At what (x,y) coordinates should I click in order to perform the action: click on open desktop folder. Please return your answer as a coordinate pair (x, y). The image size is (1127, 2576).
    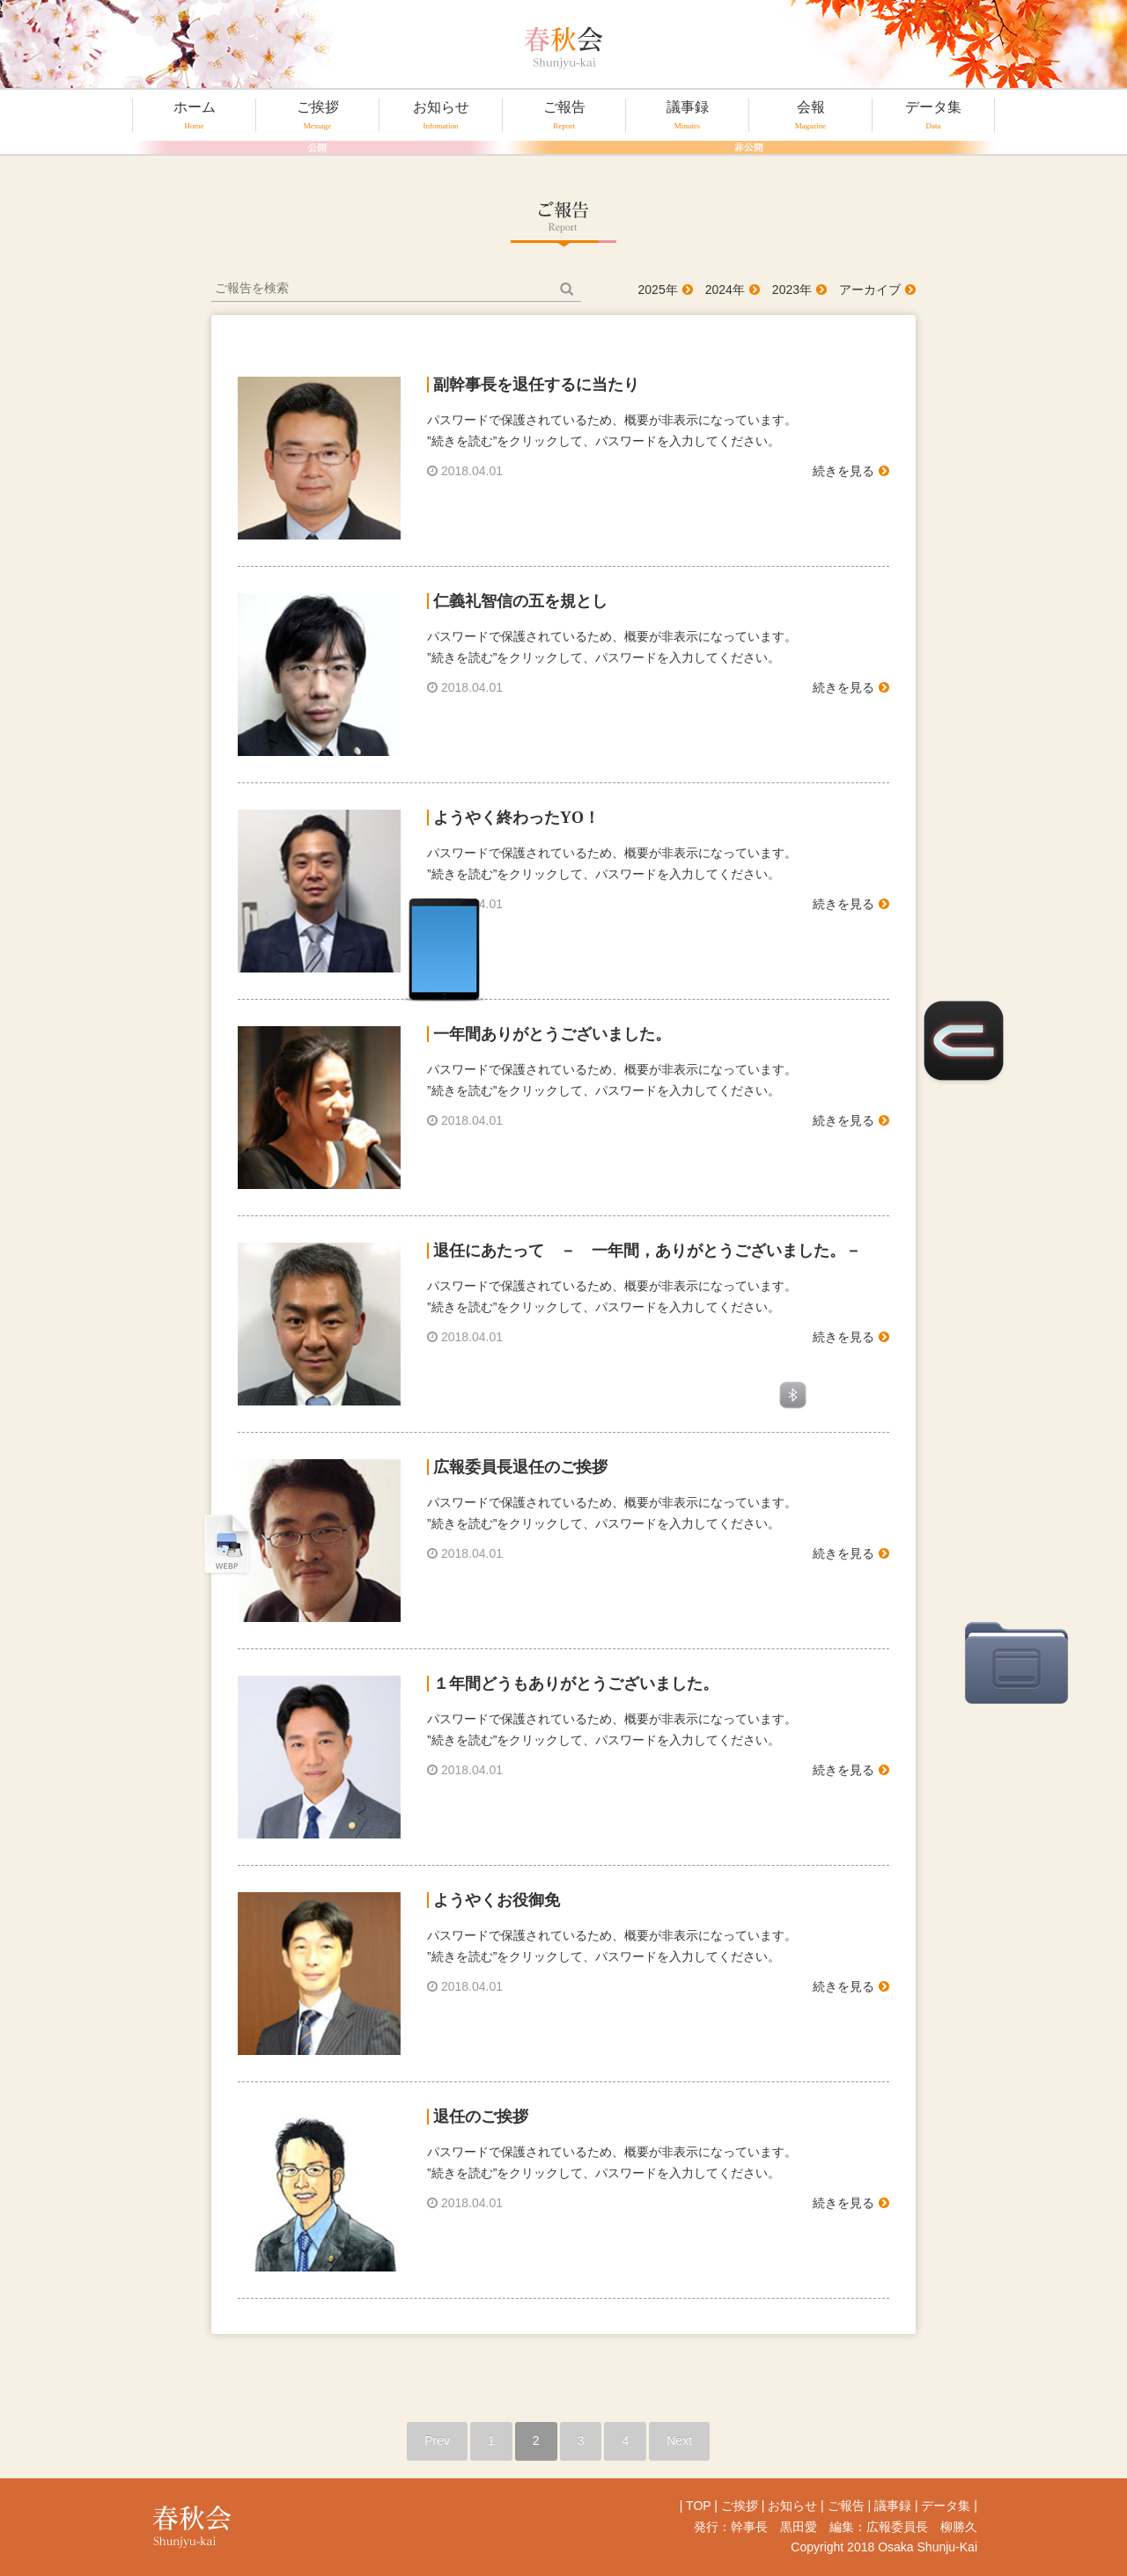
    Looking at the image, I should click on (1016, 1662).